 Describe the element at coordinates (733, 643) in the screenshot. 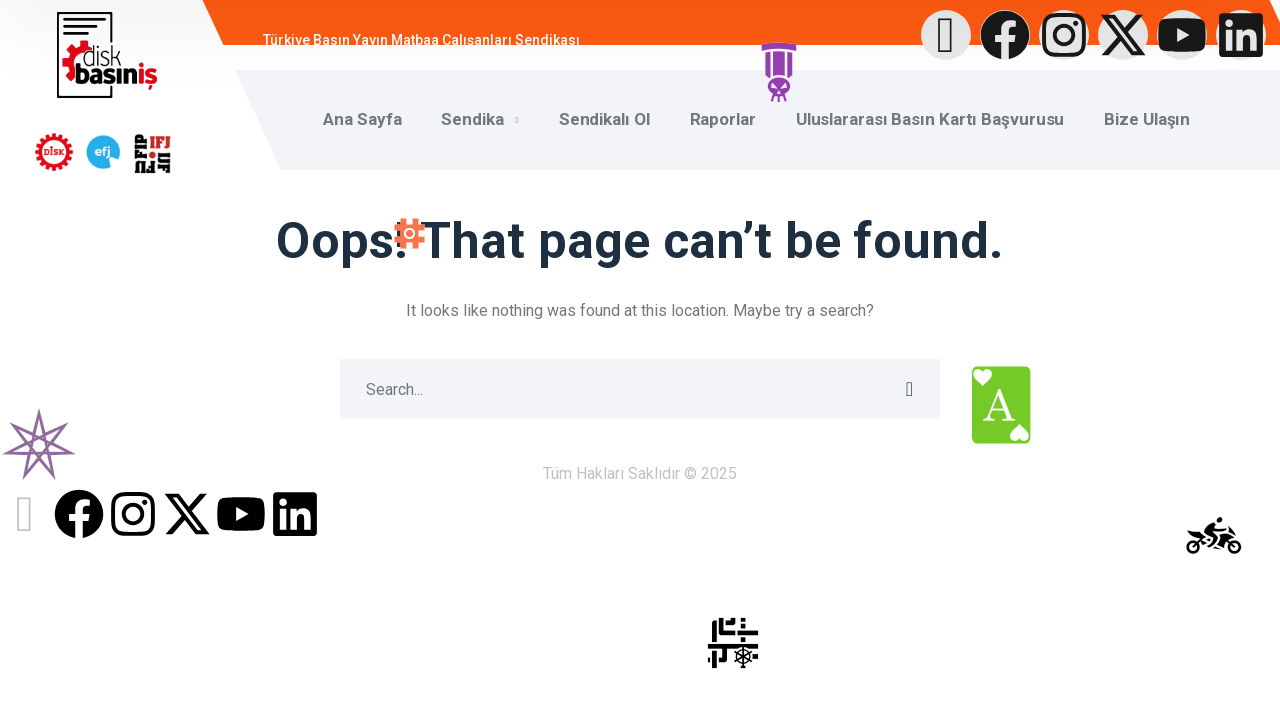

I see `access plumbing or pipe-based puzzle game` at that location.